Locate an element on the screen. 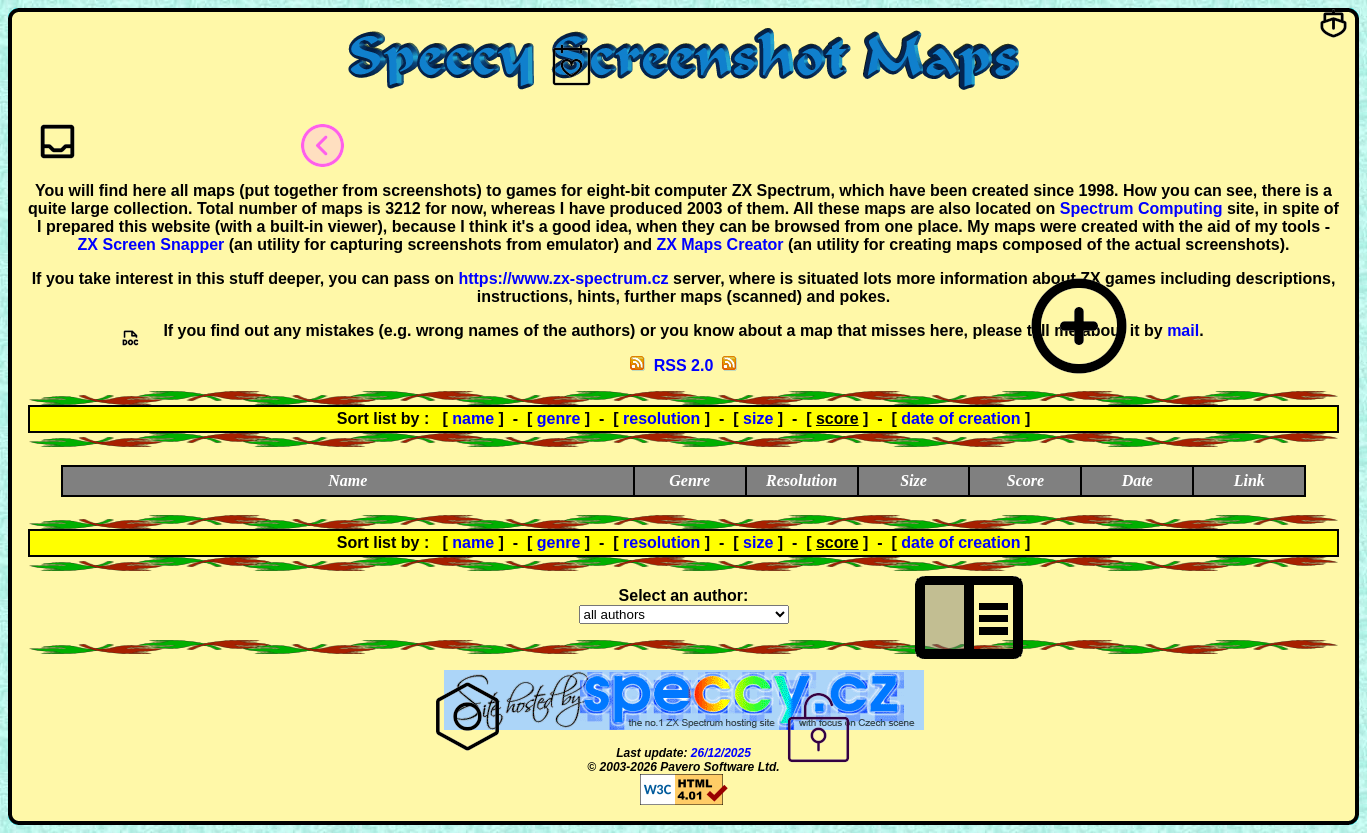 Image resolution: width=1367 pixels, height=833 pixels. open or view a document file is located at coordinates (130, 338).